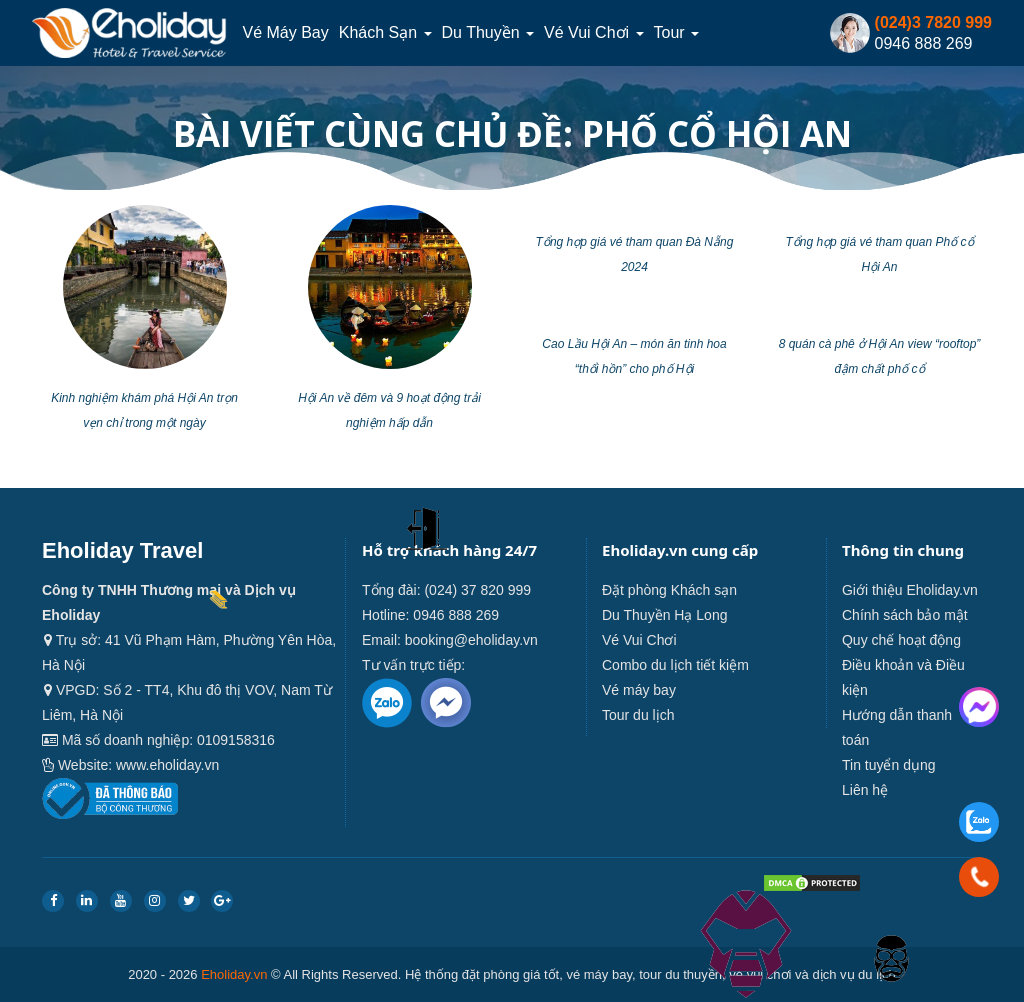 The image size is (1024, 1002). What do you see at coordinates (746, 944) in the screenshot?
I see `access robot or mech customization options` at bounding box center [746, 944].